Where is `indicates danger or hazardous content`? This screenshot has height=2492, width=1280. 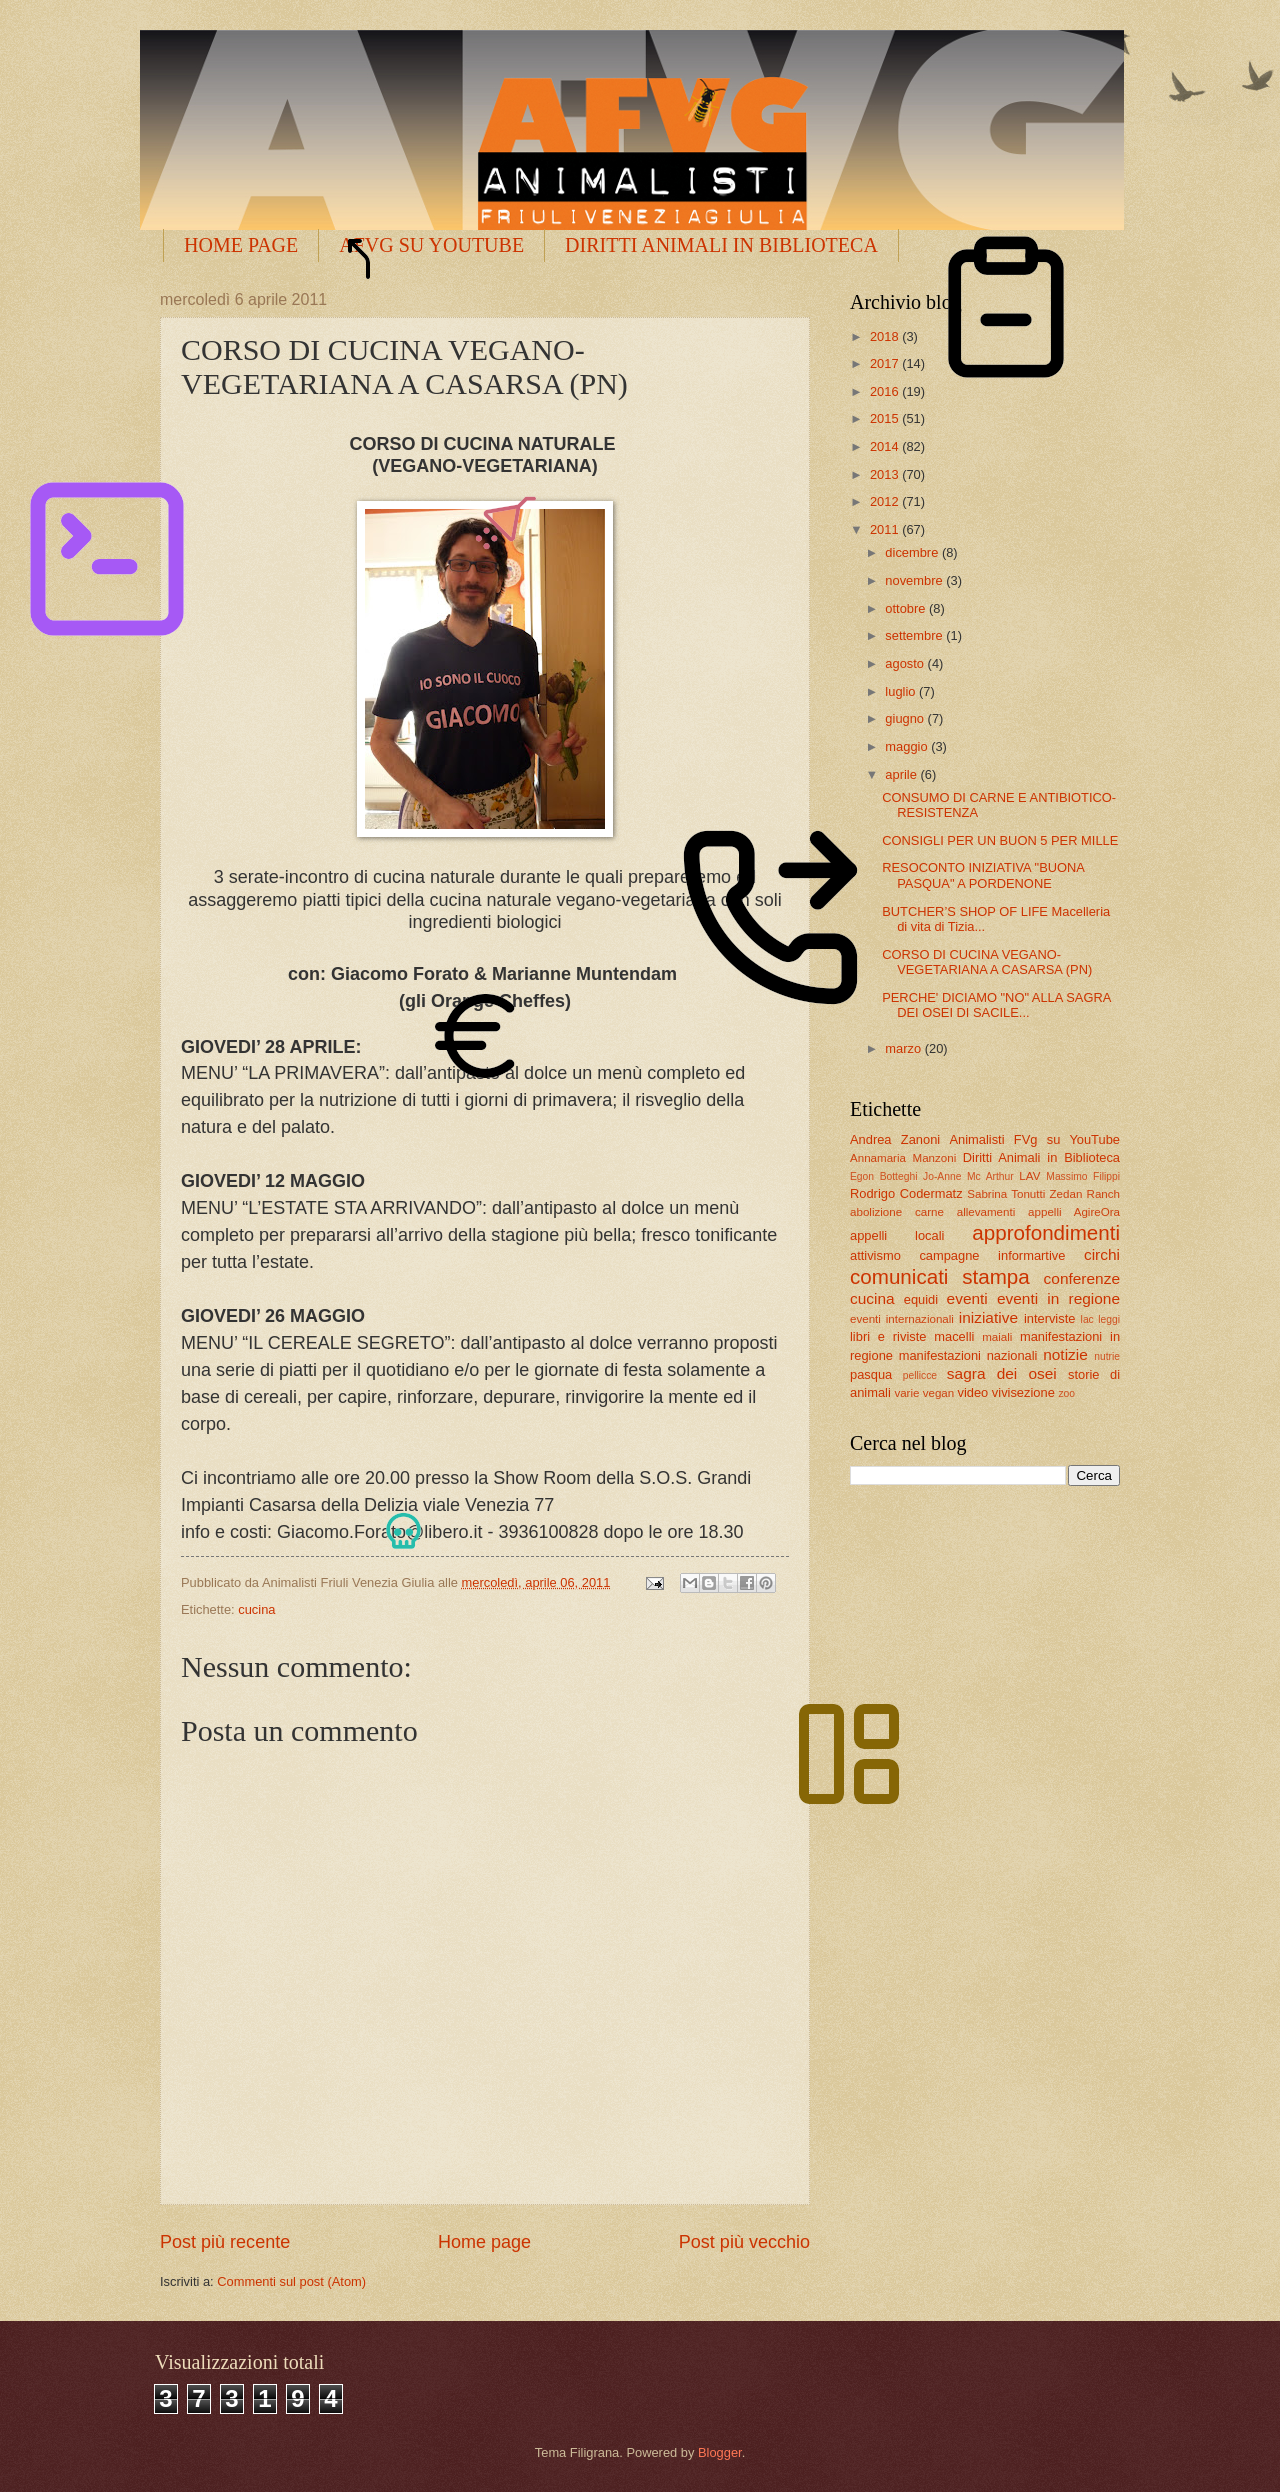 indicates danger or hazardous content is located at coordinates (403, 1531).